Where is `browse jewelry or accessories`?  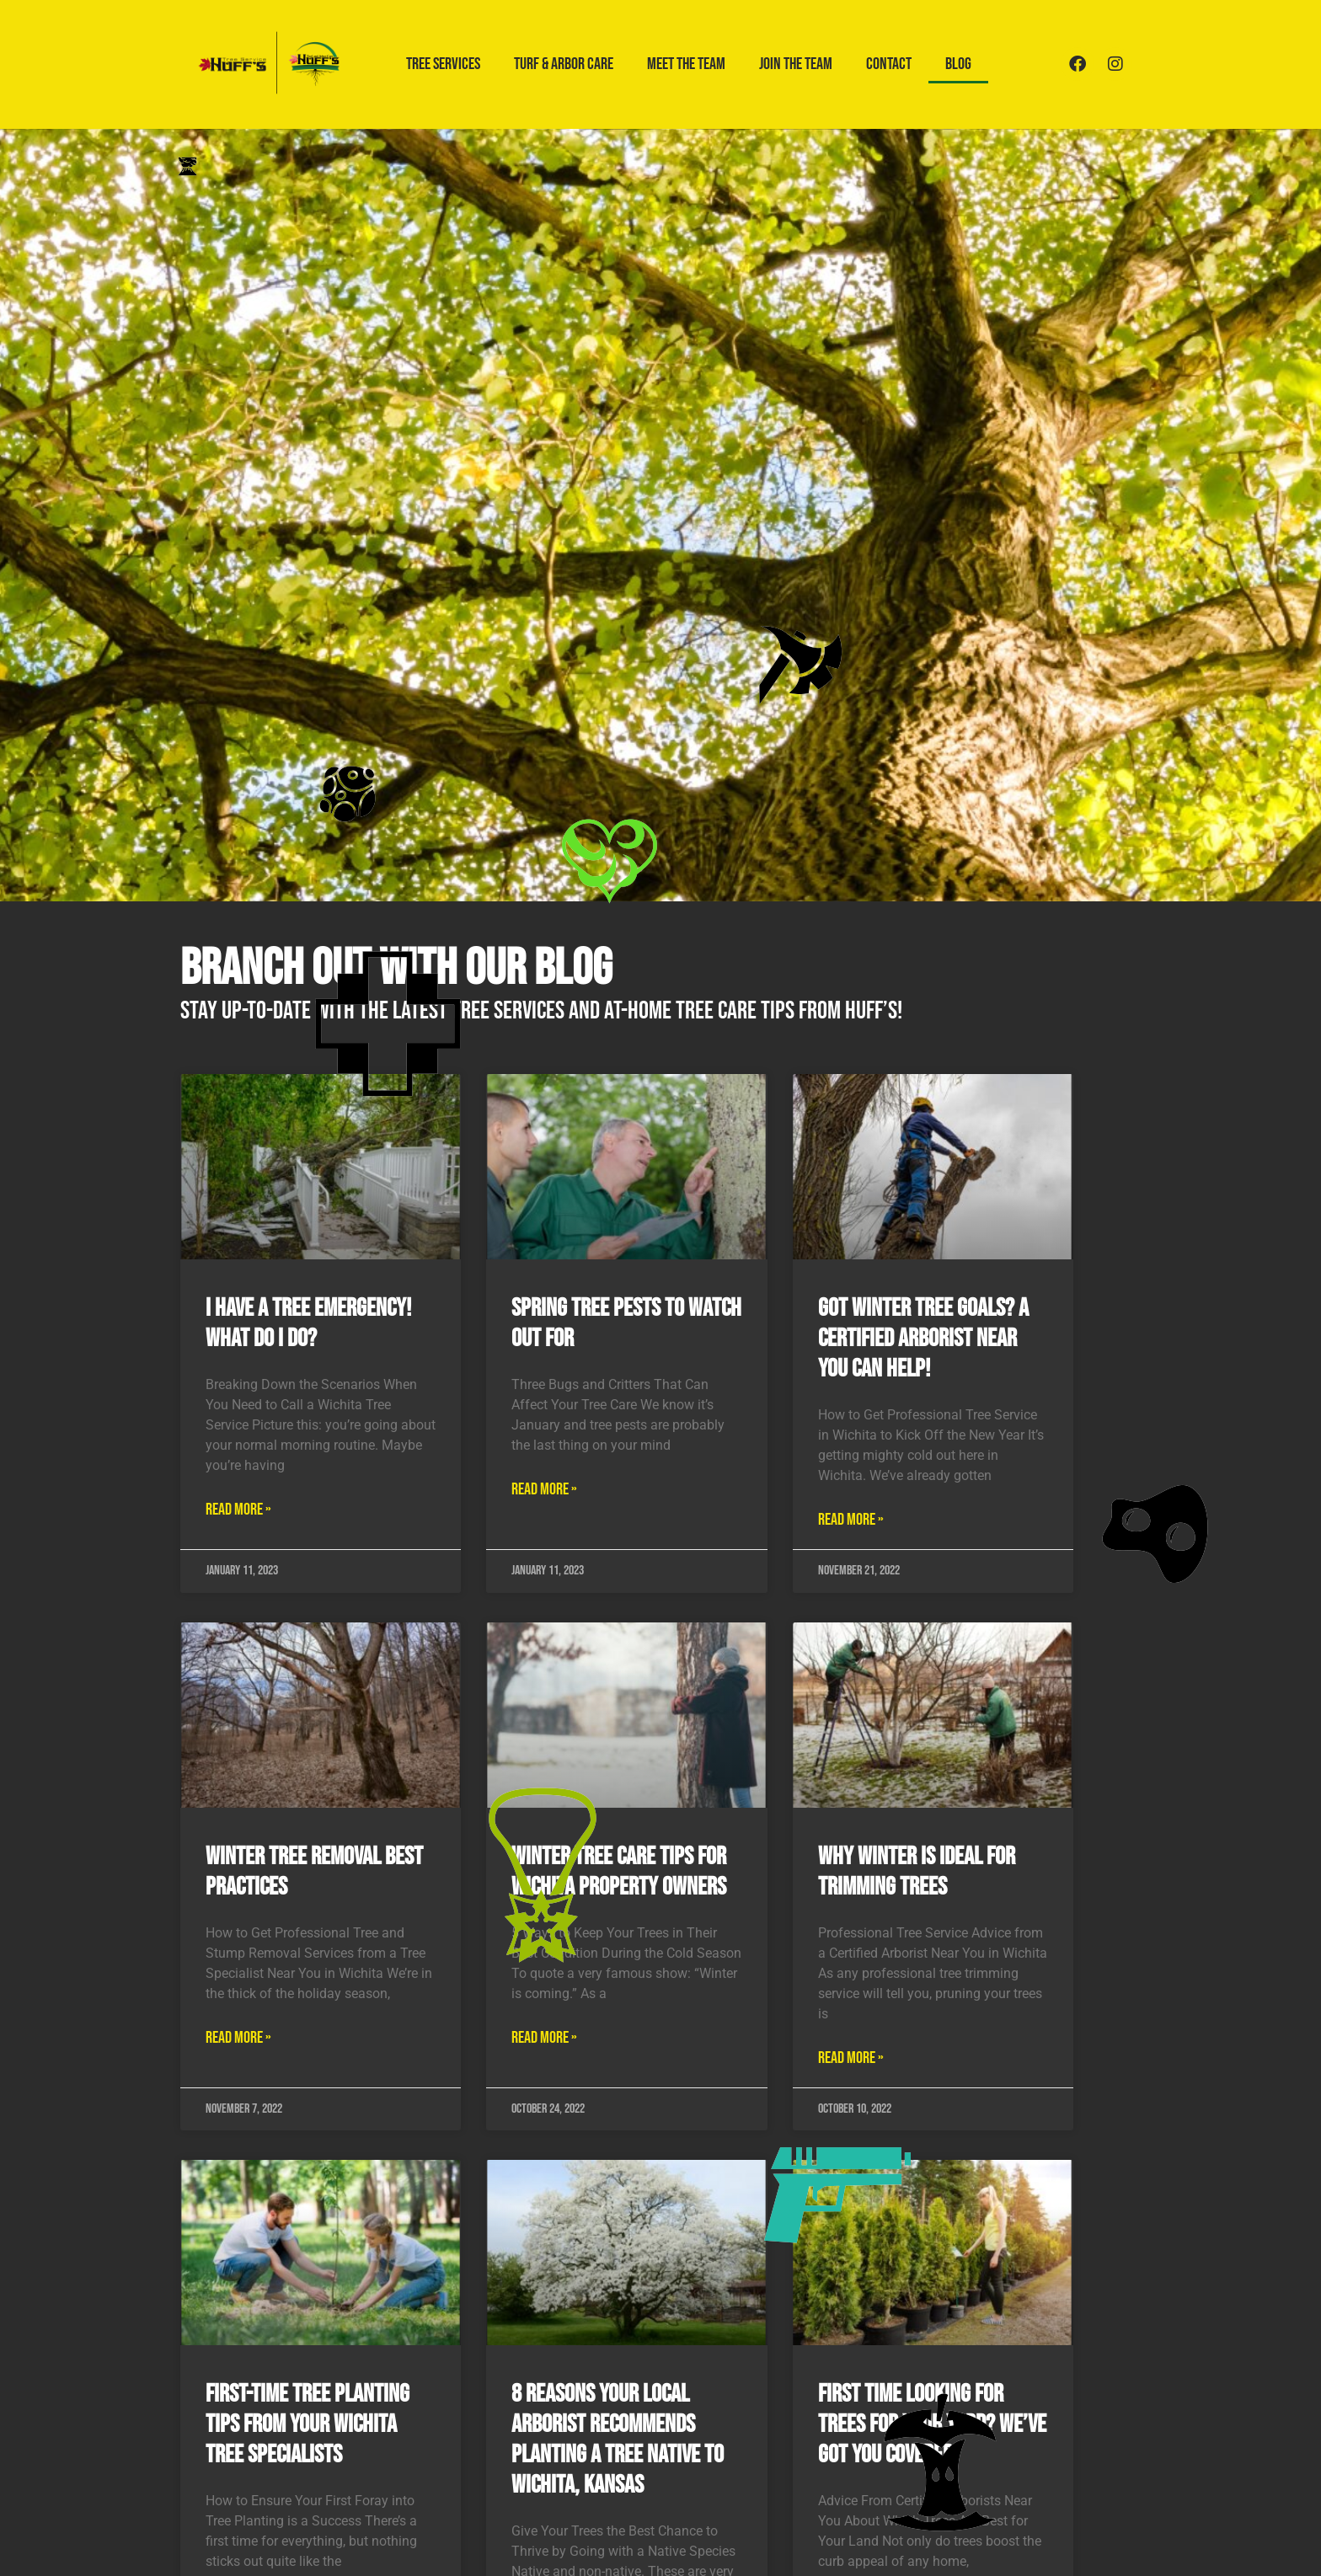 browse jewelry or accessories is located at coordinates (543, 1875).